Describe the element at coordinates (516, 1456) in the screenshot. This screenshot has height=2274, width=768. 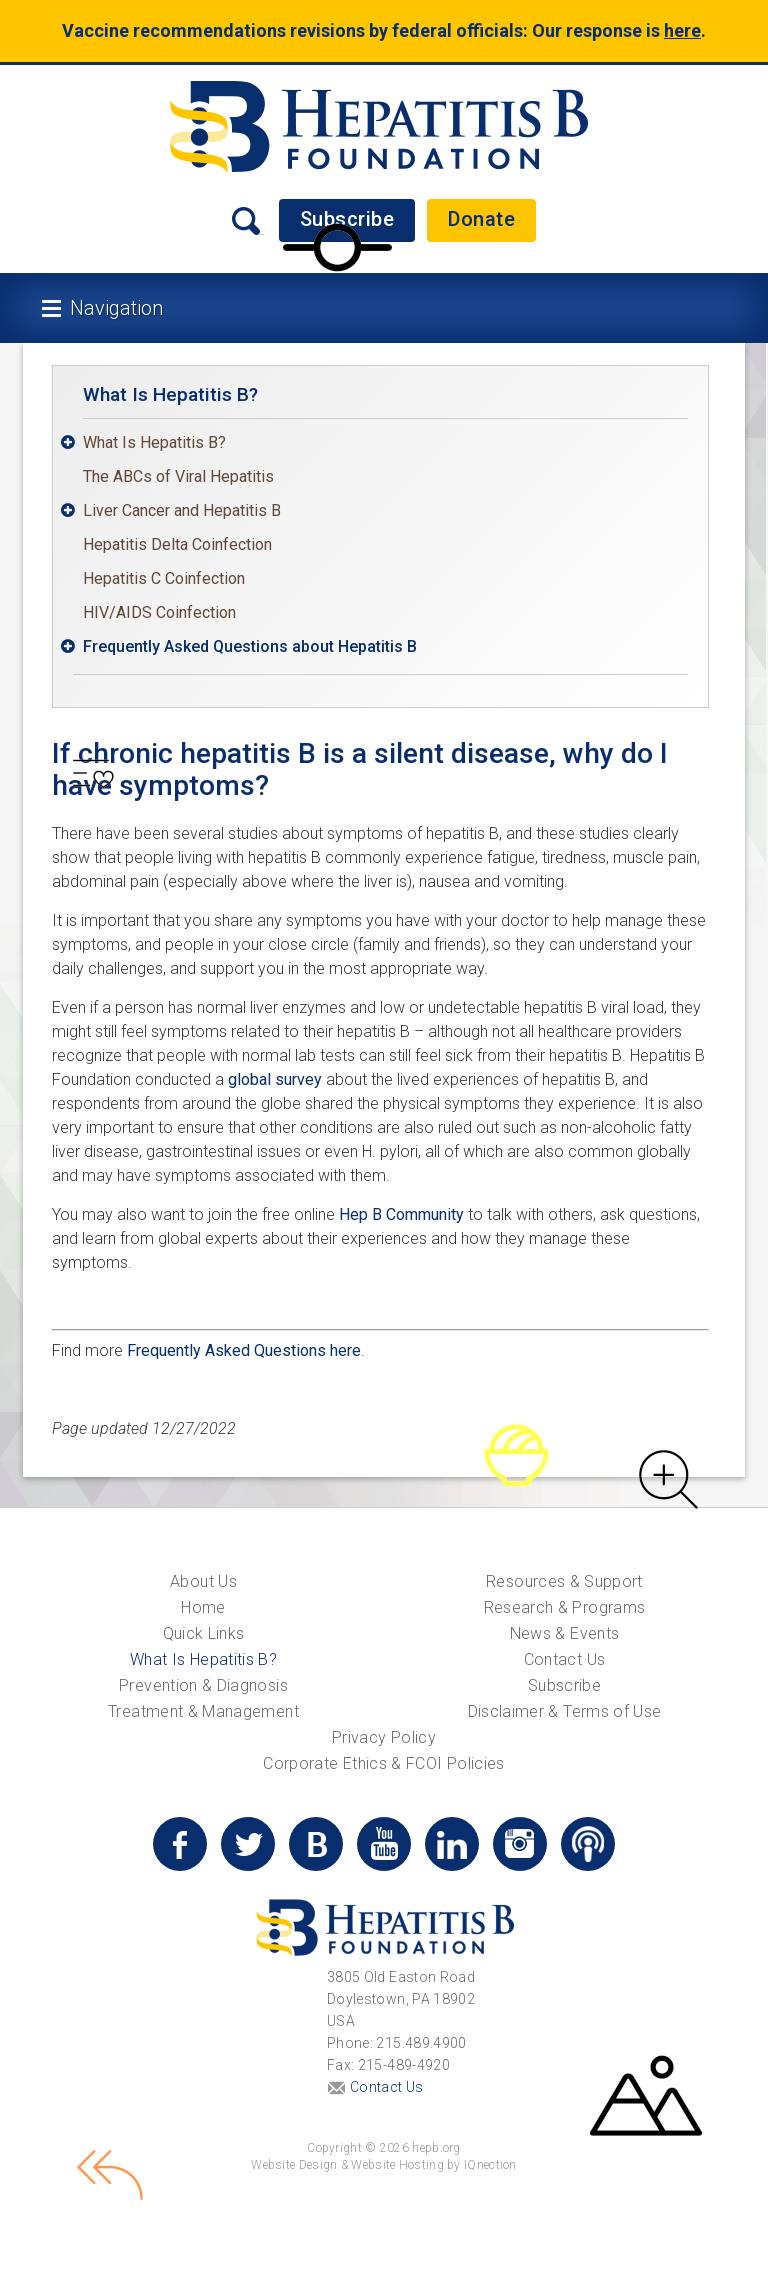
I see `view food or meal options` at that location.